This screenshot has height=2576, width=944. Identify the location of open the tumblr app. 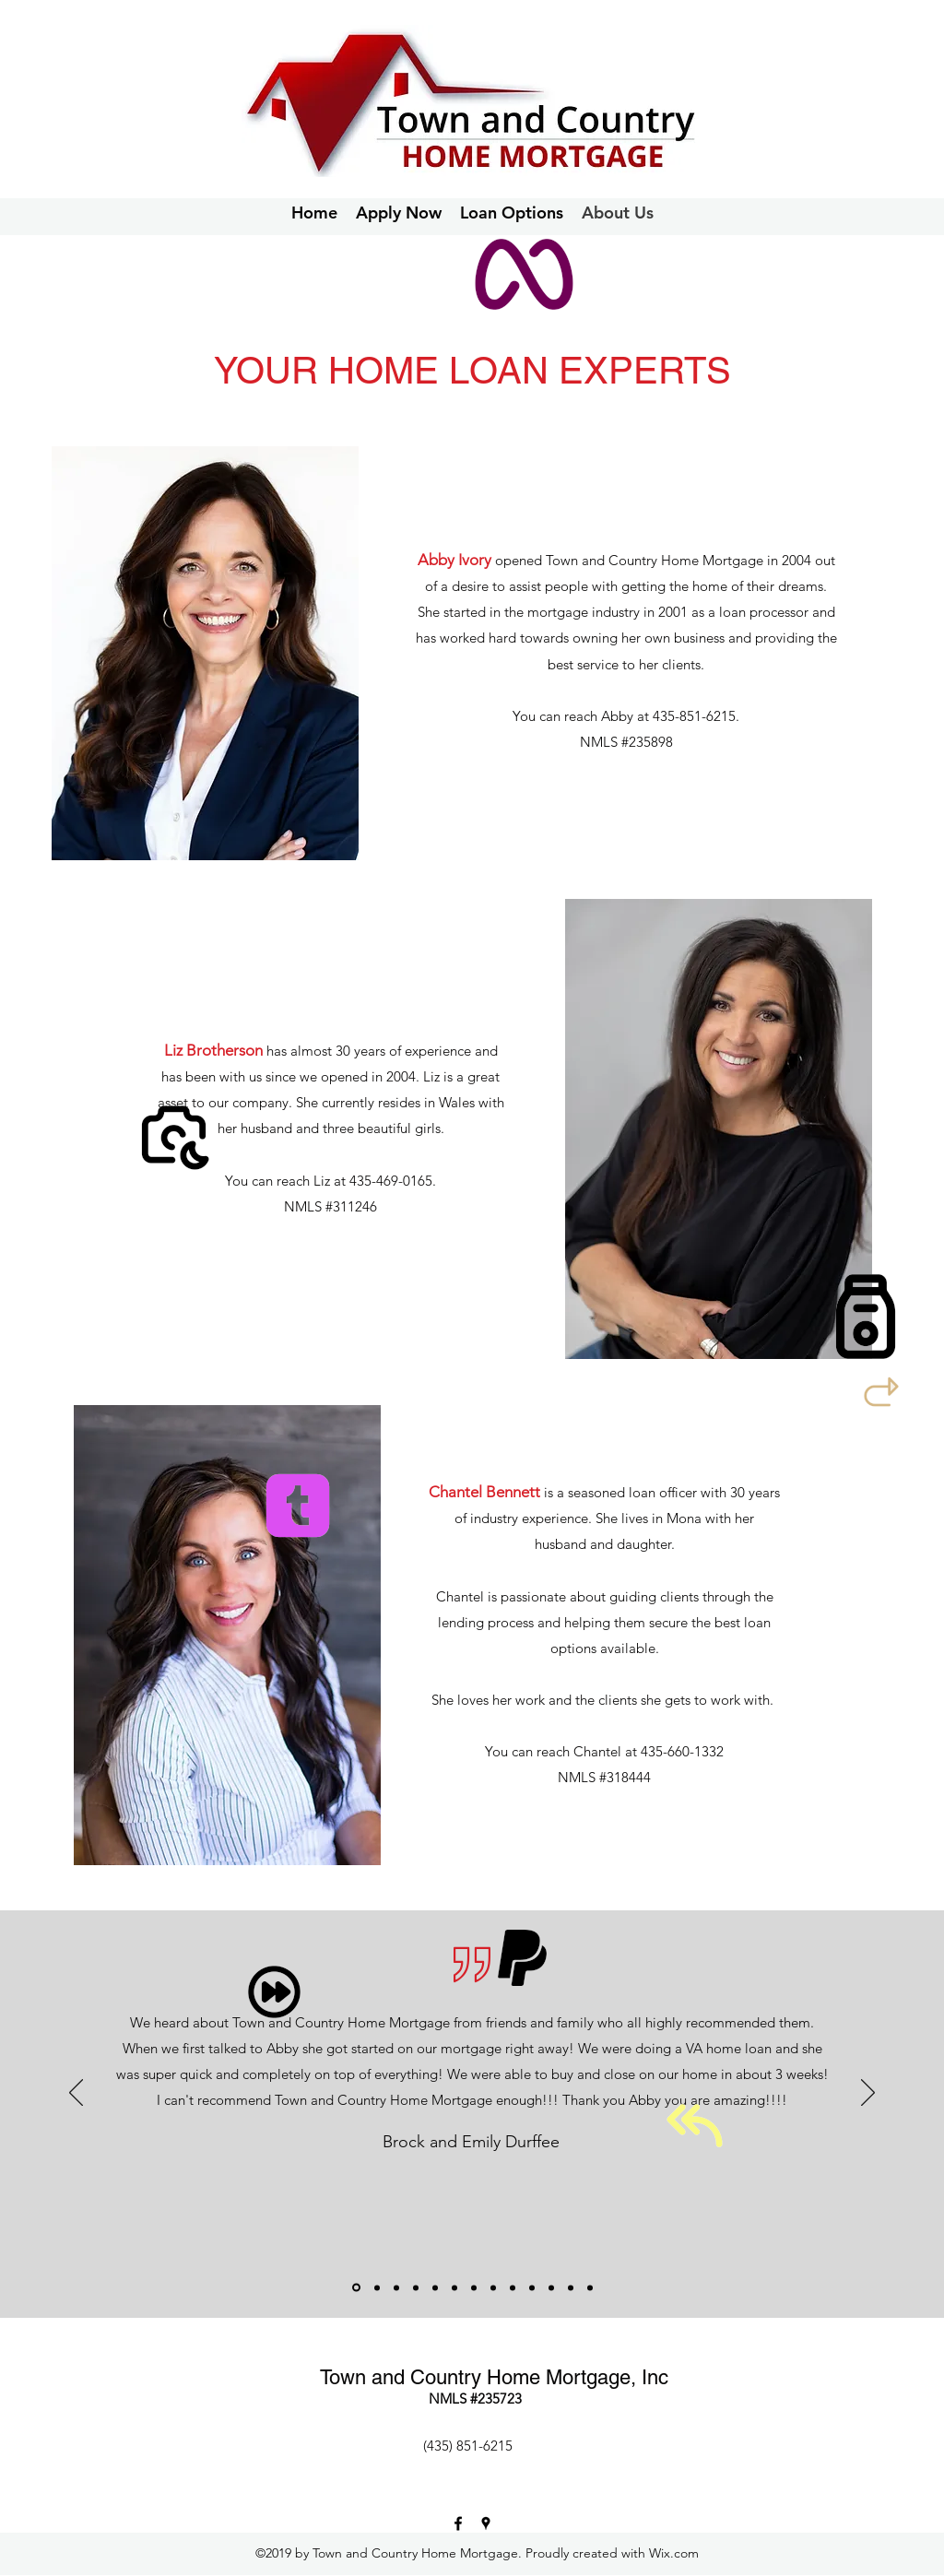
(298, 1506).